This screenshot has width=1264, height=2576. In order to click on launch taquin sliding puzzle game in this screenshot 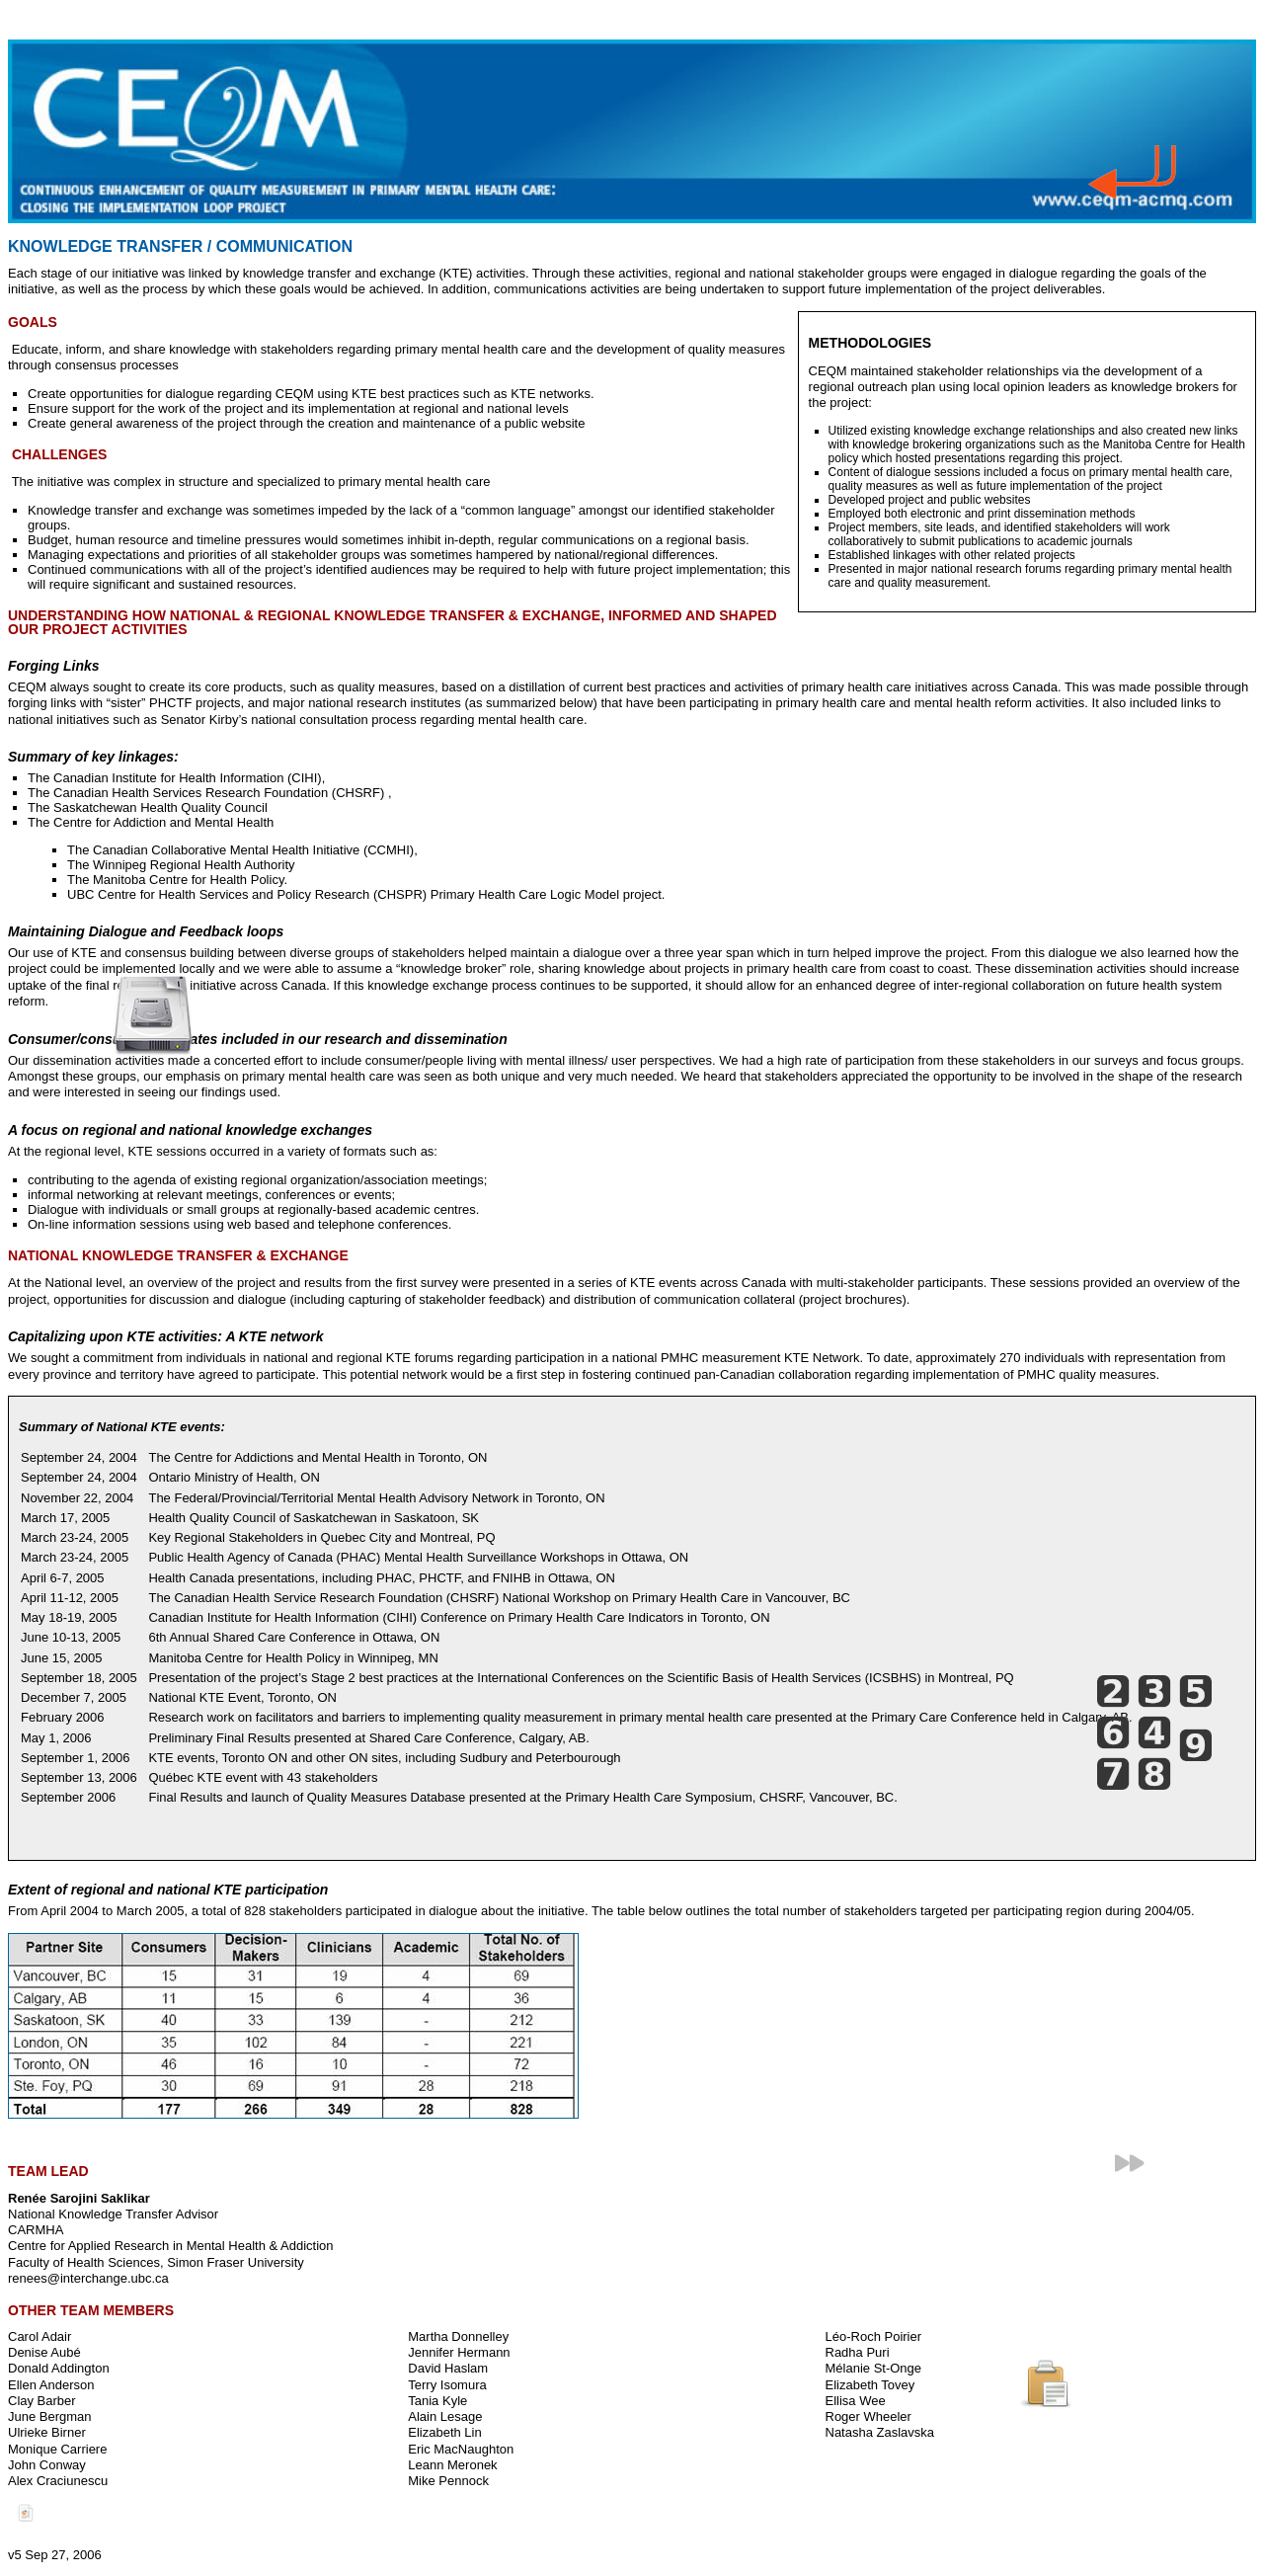, I will do `click(1154, 1732)`.